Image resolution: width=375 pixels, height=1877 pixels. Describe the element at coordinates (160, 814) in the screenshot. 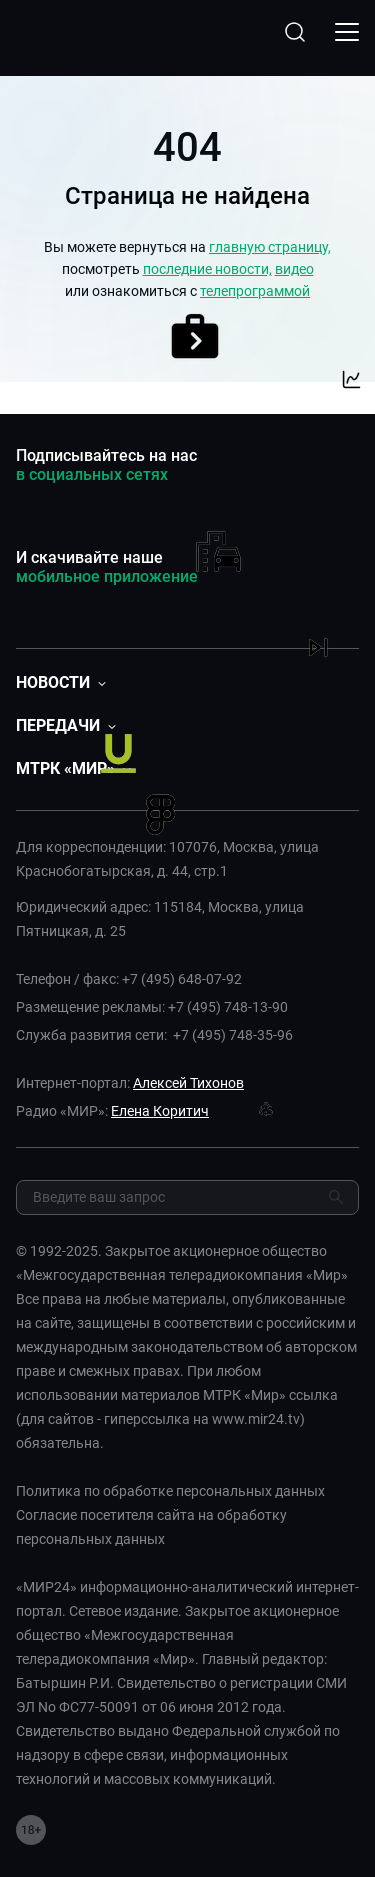

I see `open figma design file` at that location.